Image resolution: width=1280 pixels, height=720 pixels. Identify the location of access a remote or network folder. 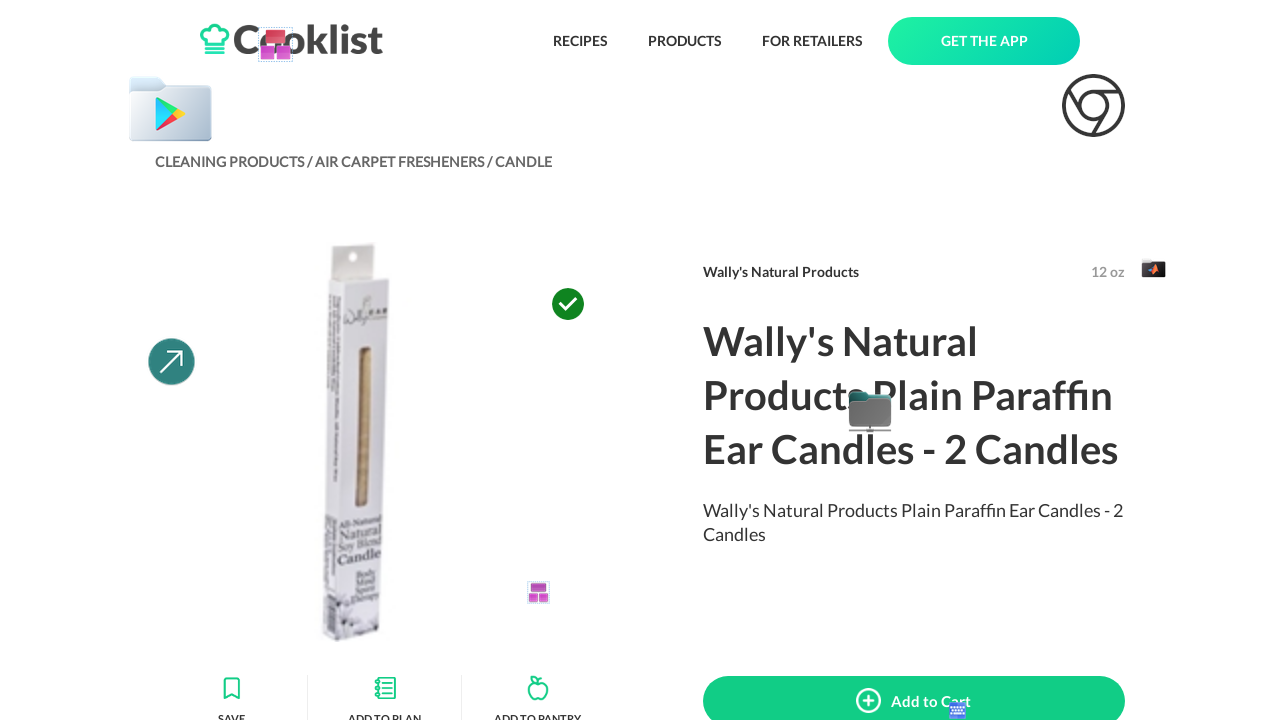
(870, 411).